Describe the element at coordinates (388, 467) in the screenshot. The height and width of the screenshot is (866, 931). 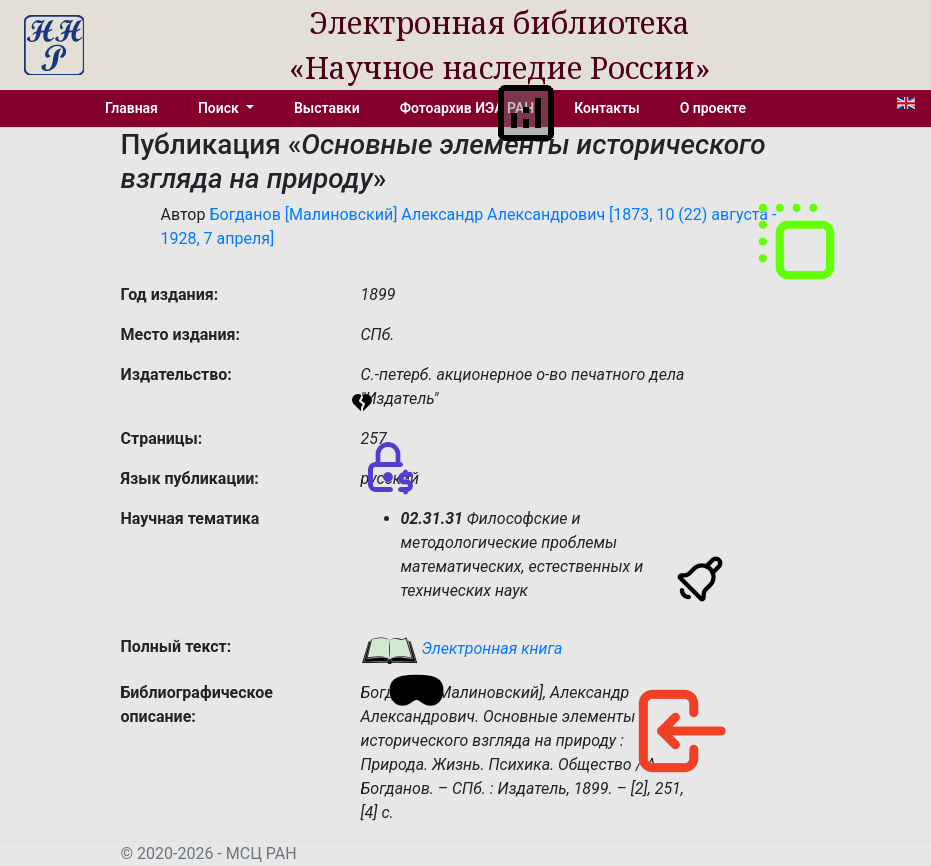
I see `indicates content requires payment to access` at that location.